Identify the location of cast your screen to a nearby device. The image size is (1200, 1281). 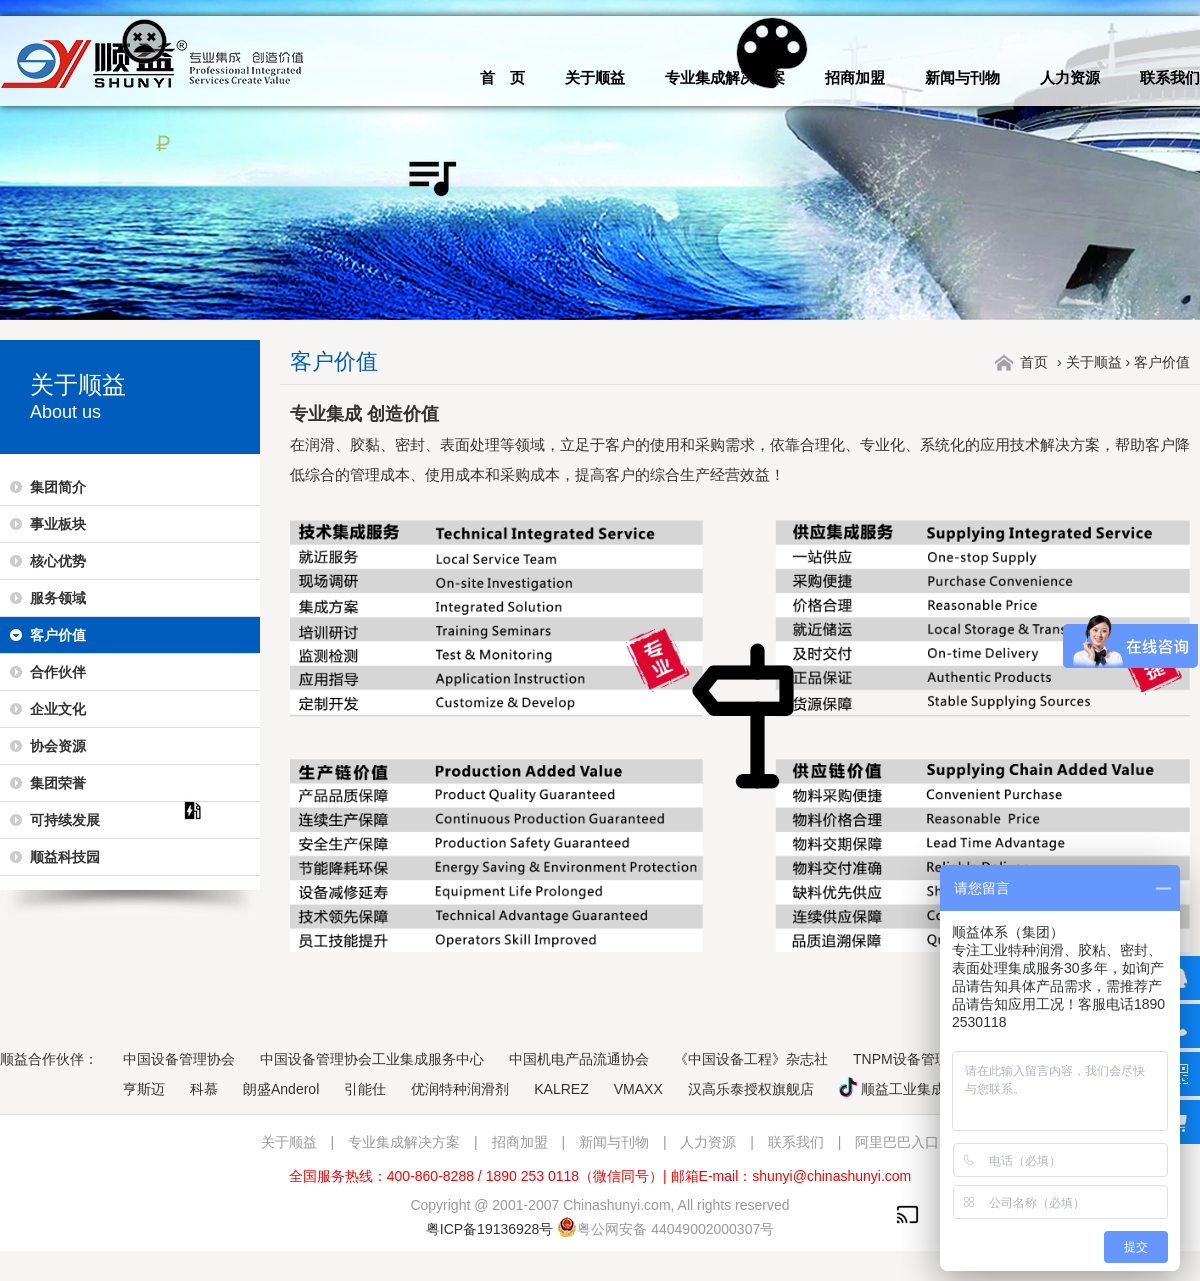
(907, 1214).